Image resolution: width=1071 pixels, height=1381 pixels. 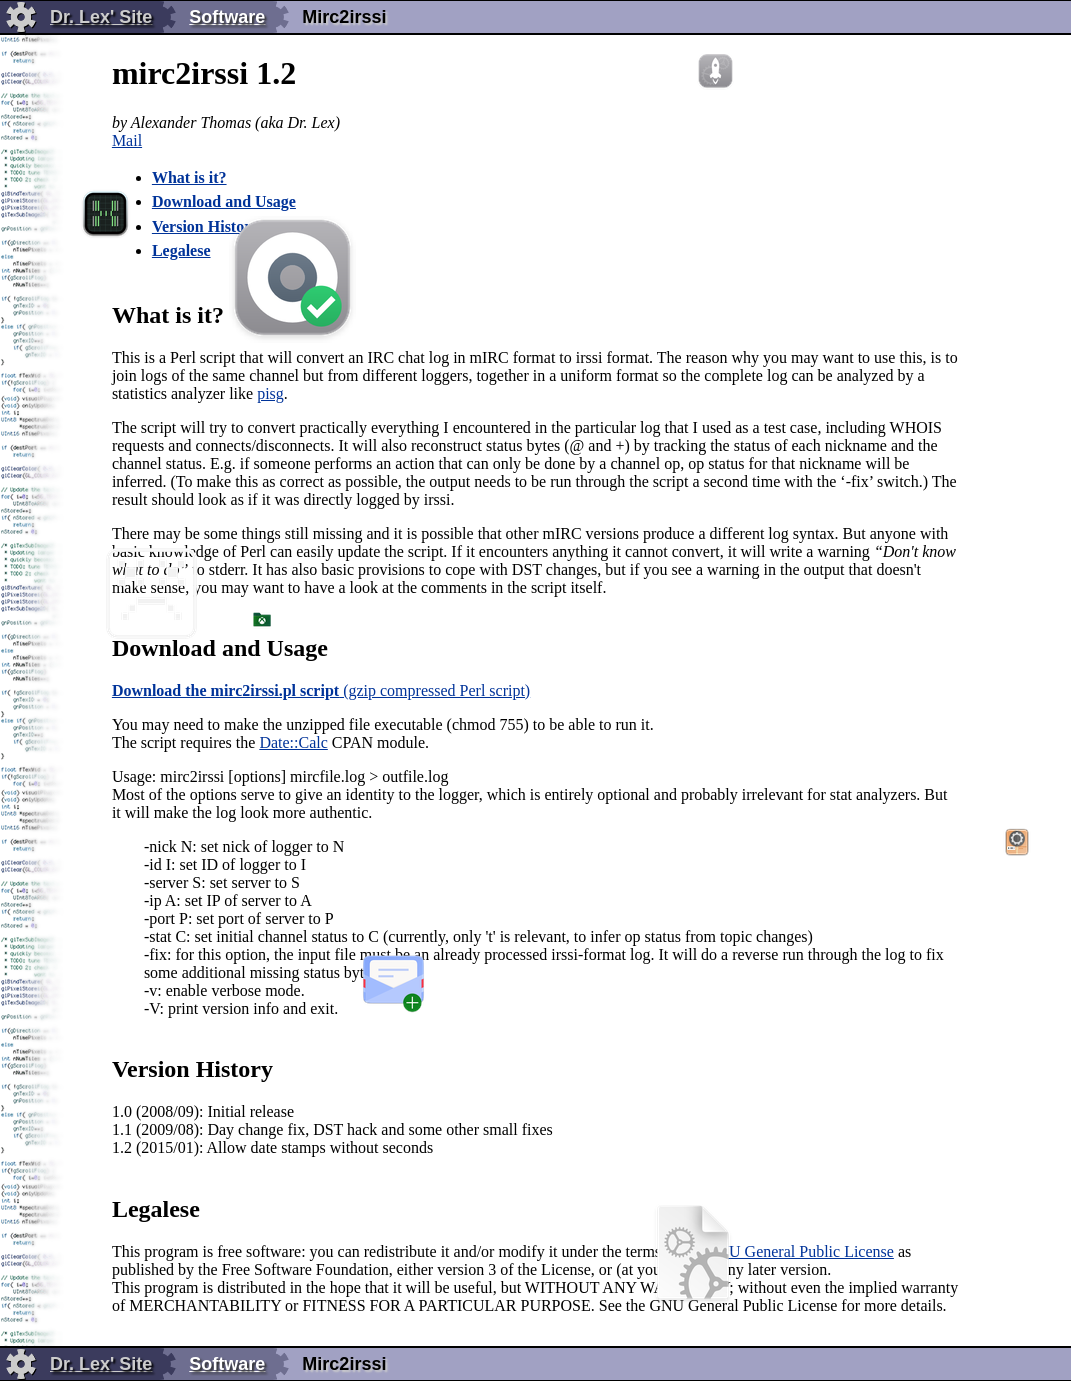 I want to click on compose a new email message, so click(x=393, y=979).